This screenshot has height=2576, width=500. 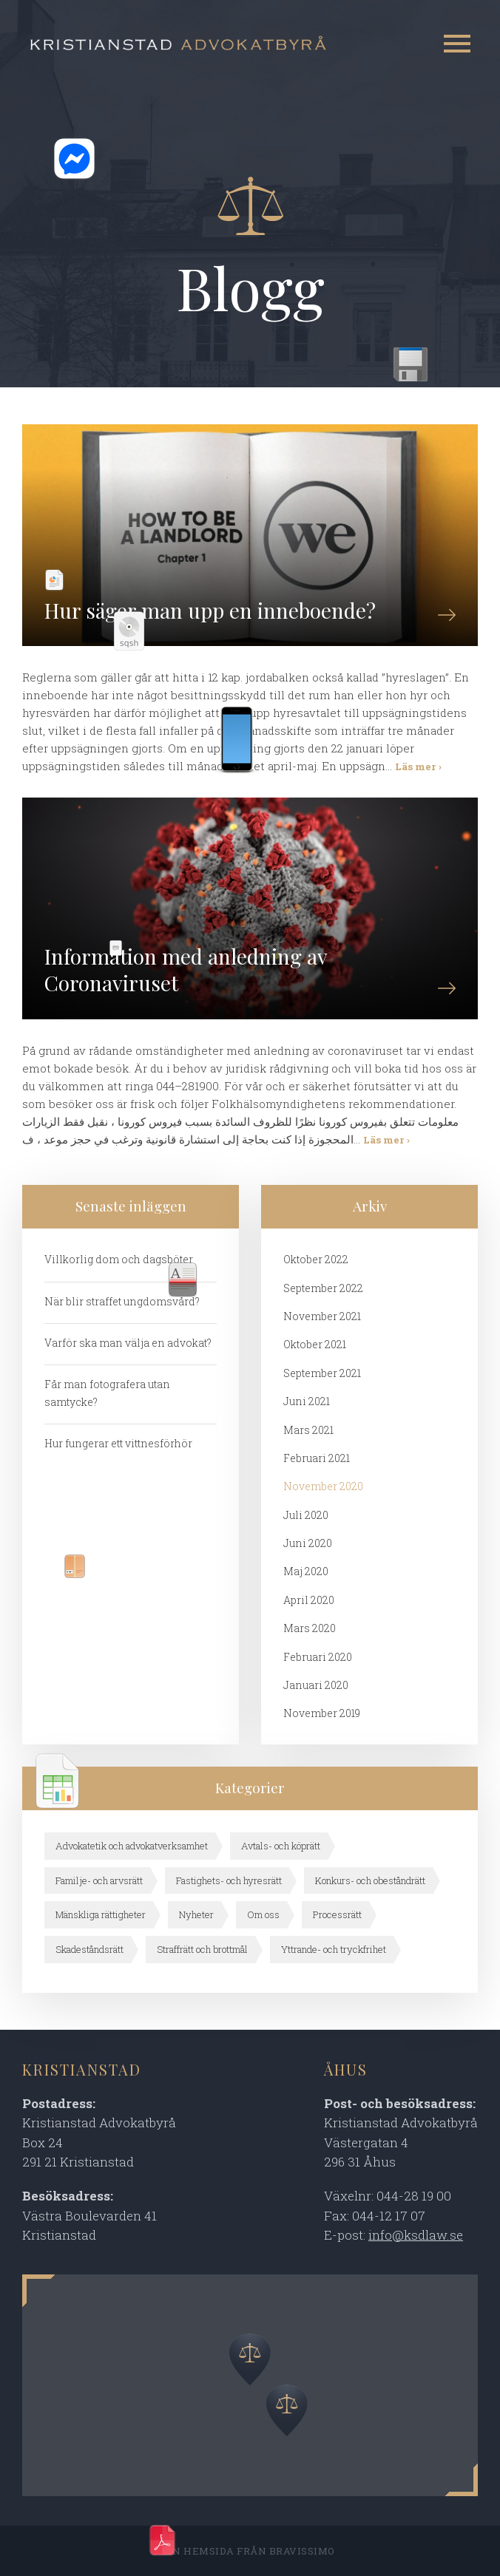 I want to click on save the current file or document, so click(x=411, y=364).